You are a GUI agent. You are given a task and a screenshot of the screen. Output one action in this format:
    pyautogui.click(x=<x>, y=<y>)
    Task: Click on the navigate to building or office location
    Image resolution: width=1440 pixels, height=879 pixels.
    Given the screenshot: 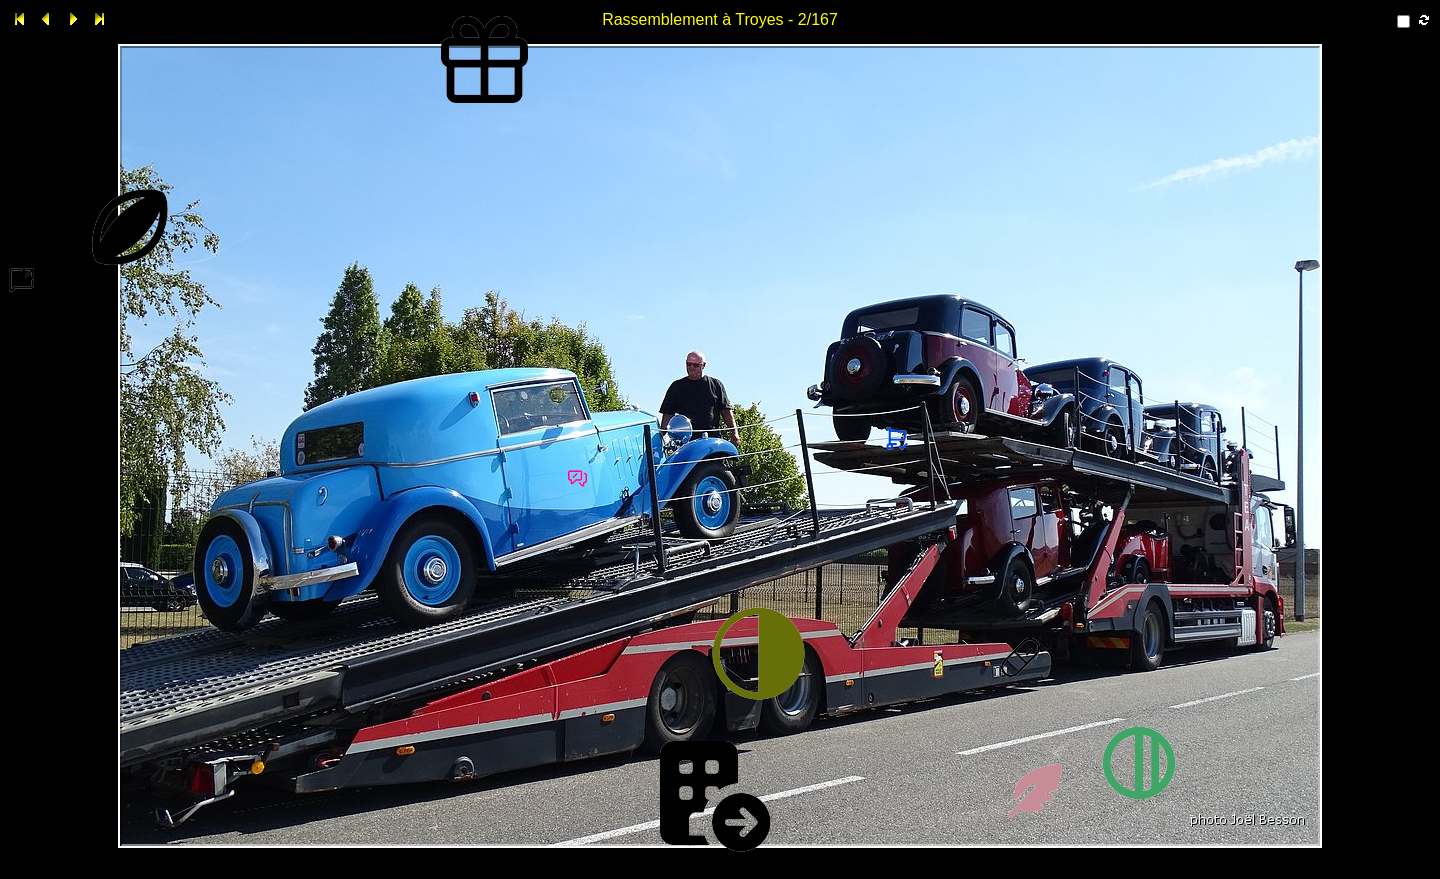 What is the action you would take?
    pyautogui.click(x=712, y=793)
    